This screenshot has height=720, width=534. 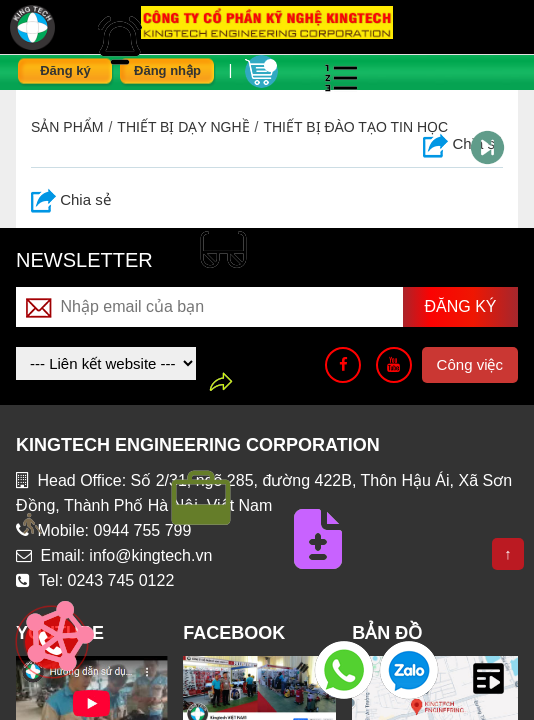 What do you see at coordinates (488, 678) in the screenshot?
I see `view media queue or playlist` at bounding box center [488, 678].